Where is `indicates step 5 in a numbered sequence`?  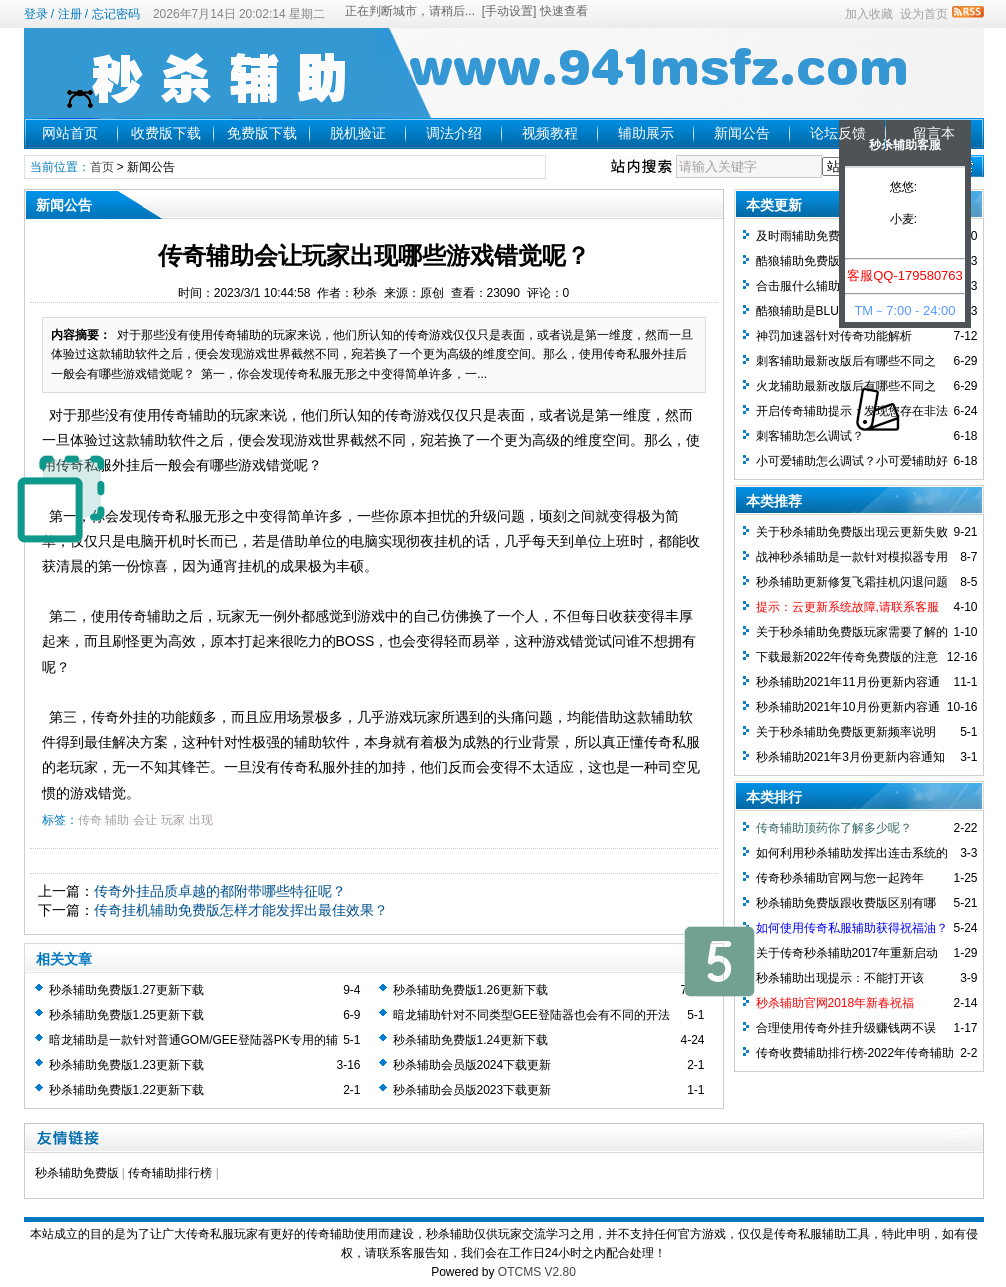
indicates step 5 in a numbered sequence is located at coordinates (719, 961).